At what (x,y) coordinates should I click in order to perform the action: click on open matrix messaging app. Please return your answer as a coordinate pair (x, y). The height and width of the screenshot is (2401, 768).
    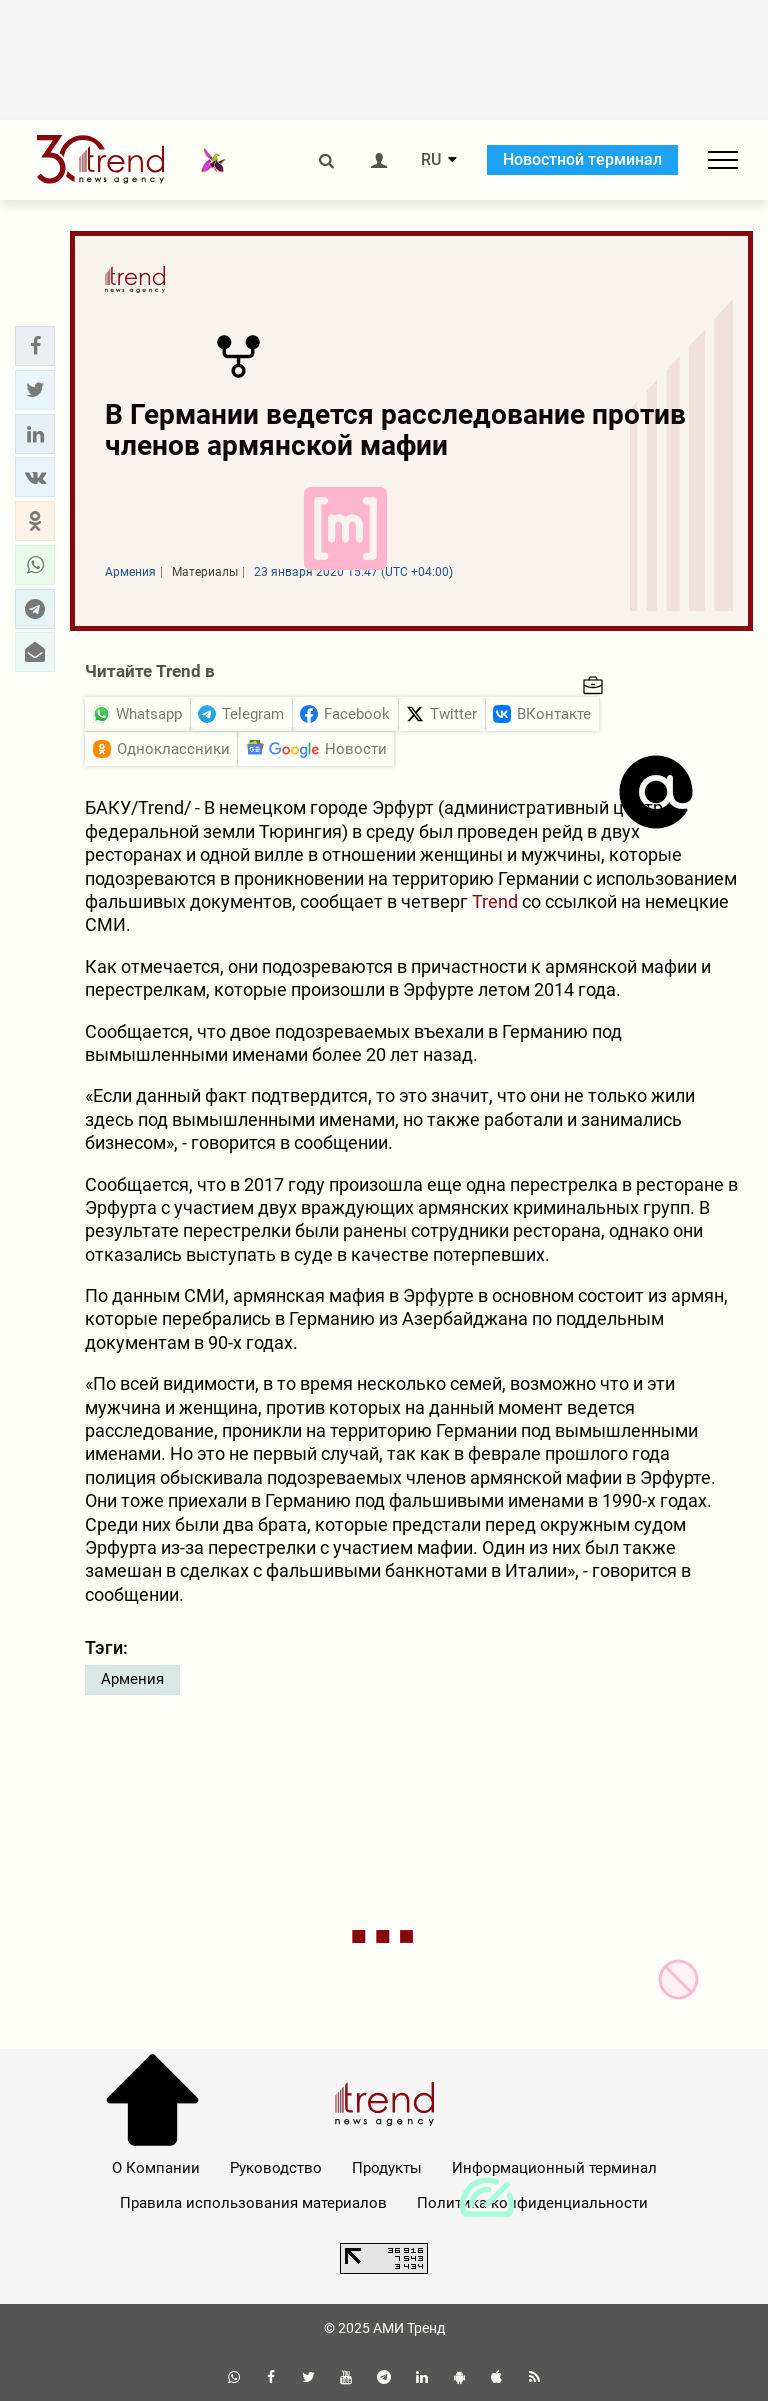
    Looking at the image, I should click on (345, 528).